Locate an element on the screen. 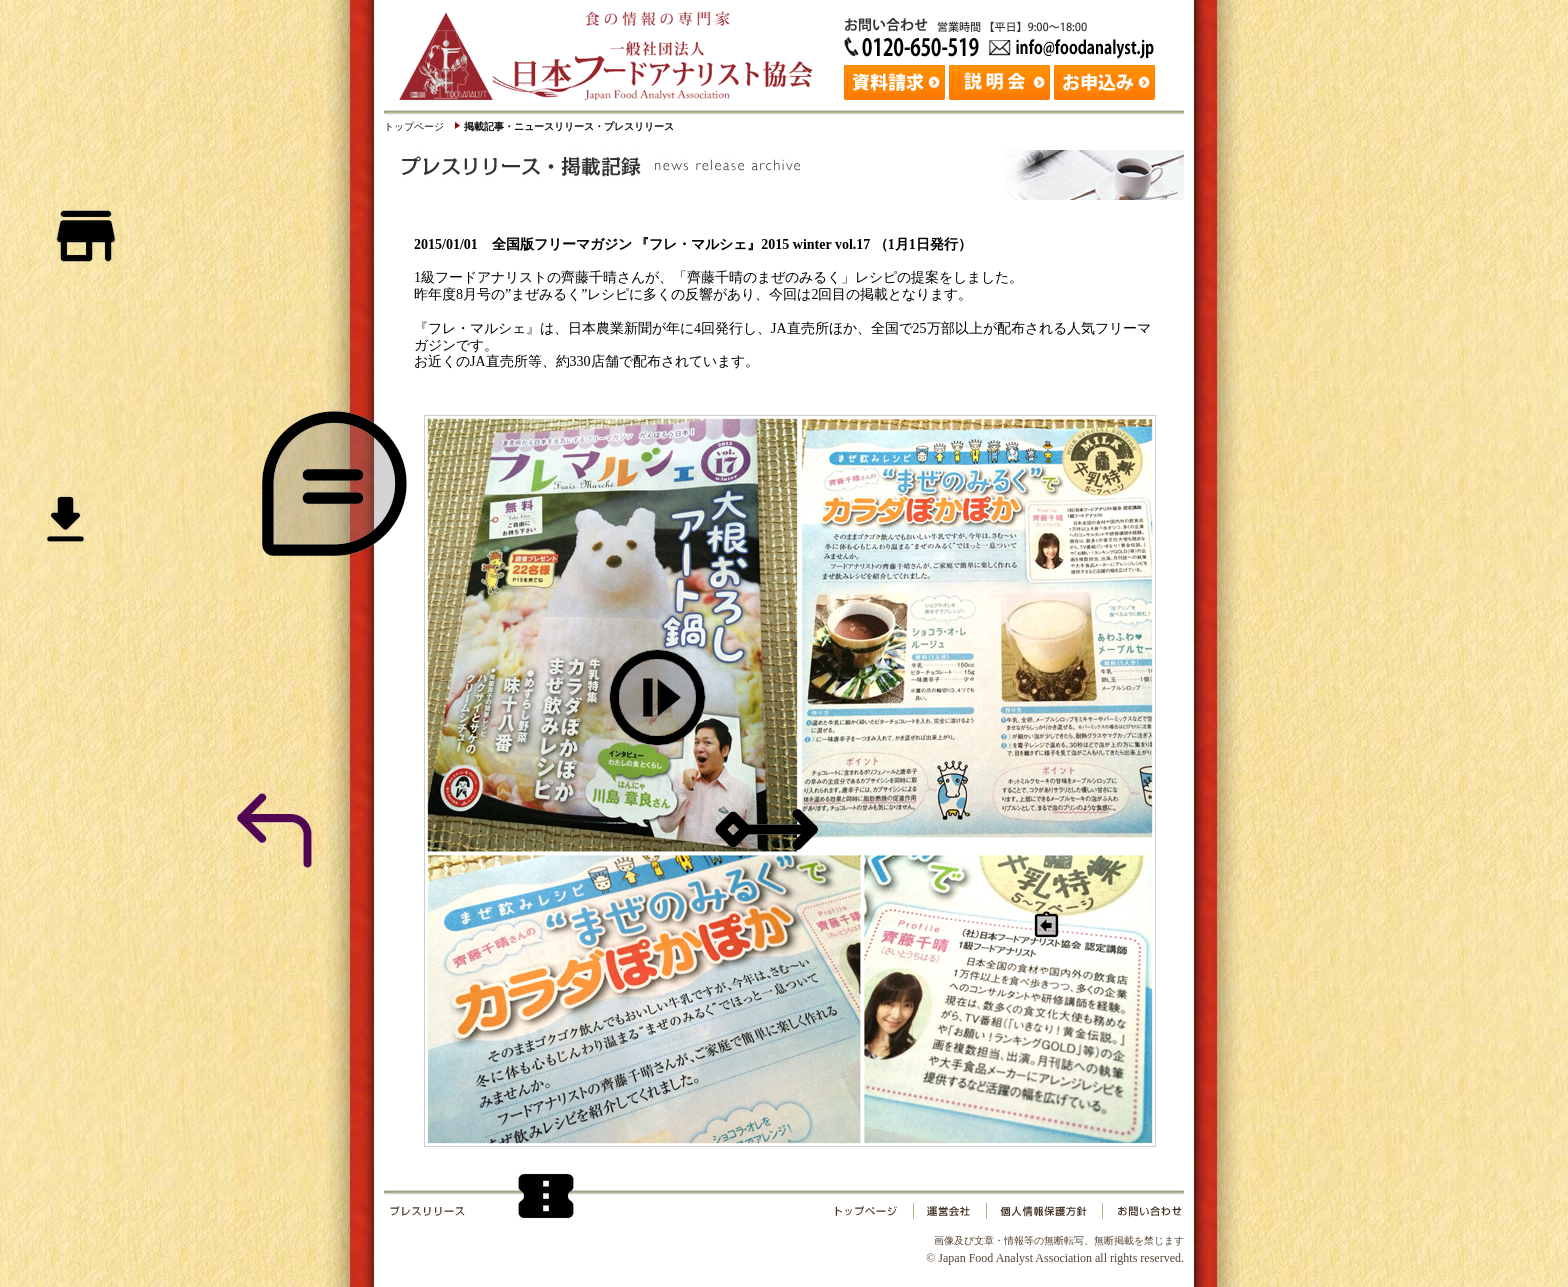 The image size is (1568, 1287). go back to the previous screen is located at coordinates (274, 830).